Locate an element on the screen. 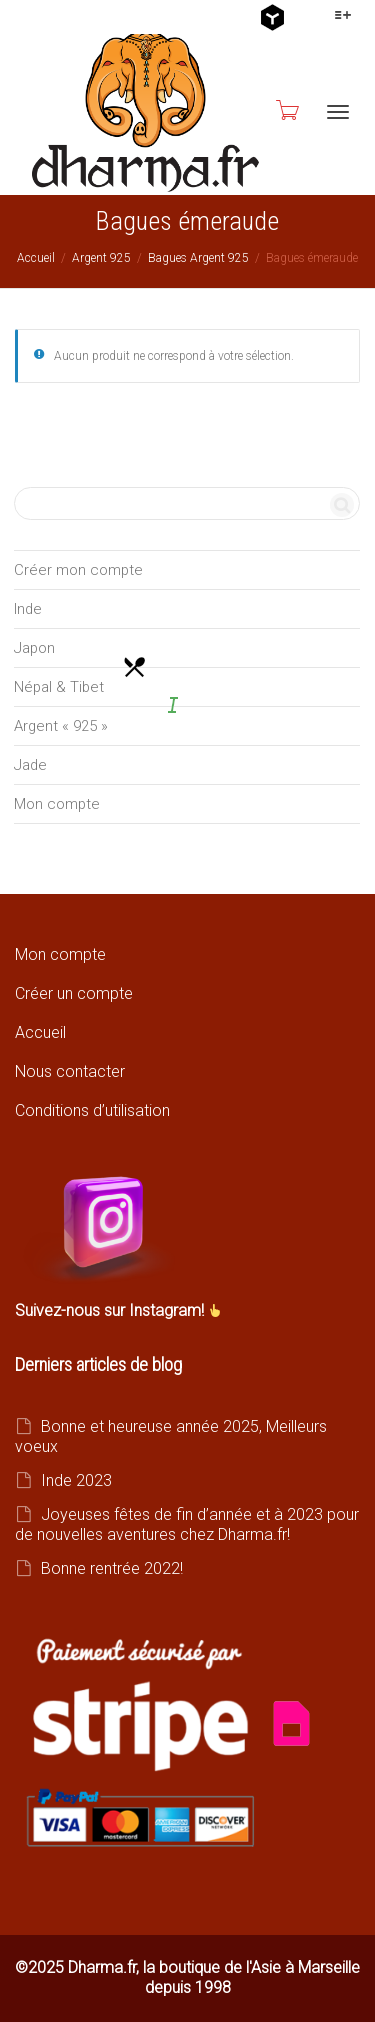 The width and height of the screenshot is (375, 2022). Unity game engine logo is located at coordinates (272, 17).